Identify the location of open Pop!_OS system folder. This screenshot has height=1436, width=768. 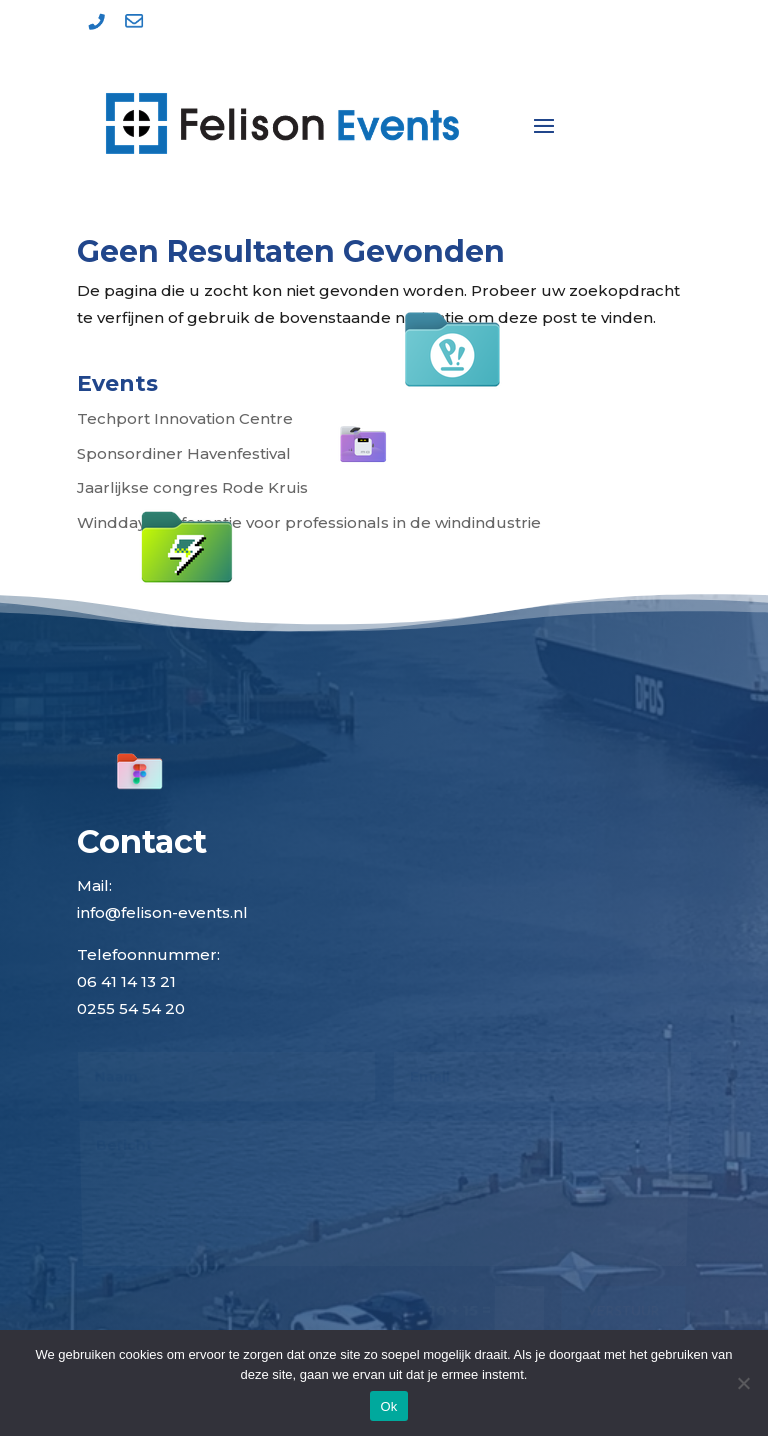
(452, 352).